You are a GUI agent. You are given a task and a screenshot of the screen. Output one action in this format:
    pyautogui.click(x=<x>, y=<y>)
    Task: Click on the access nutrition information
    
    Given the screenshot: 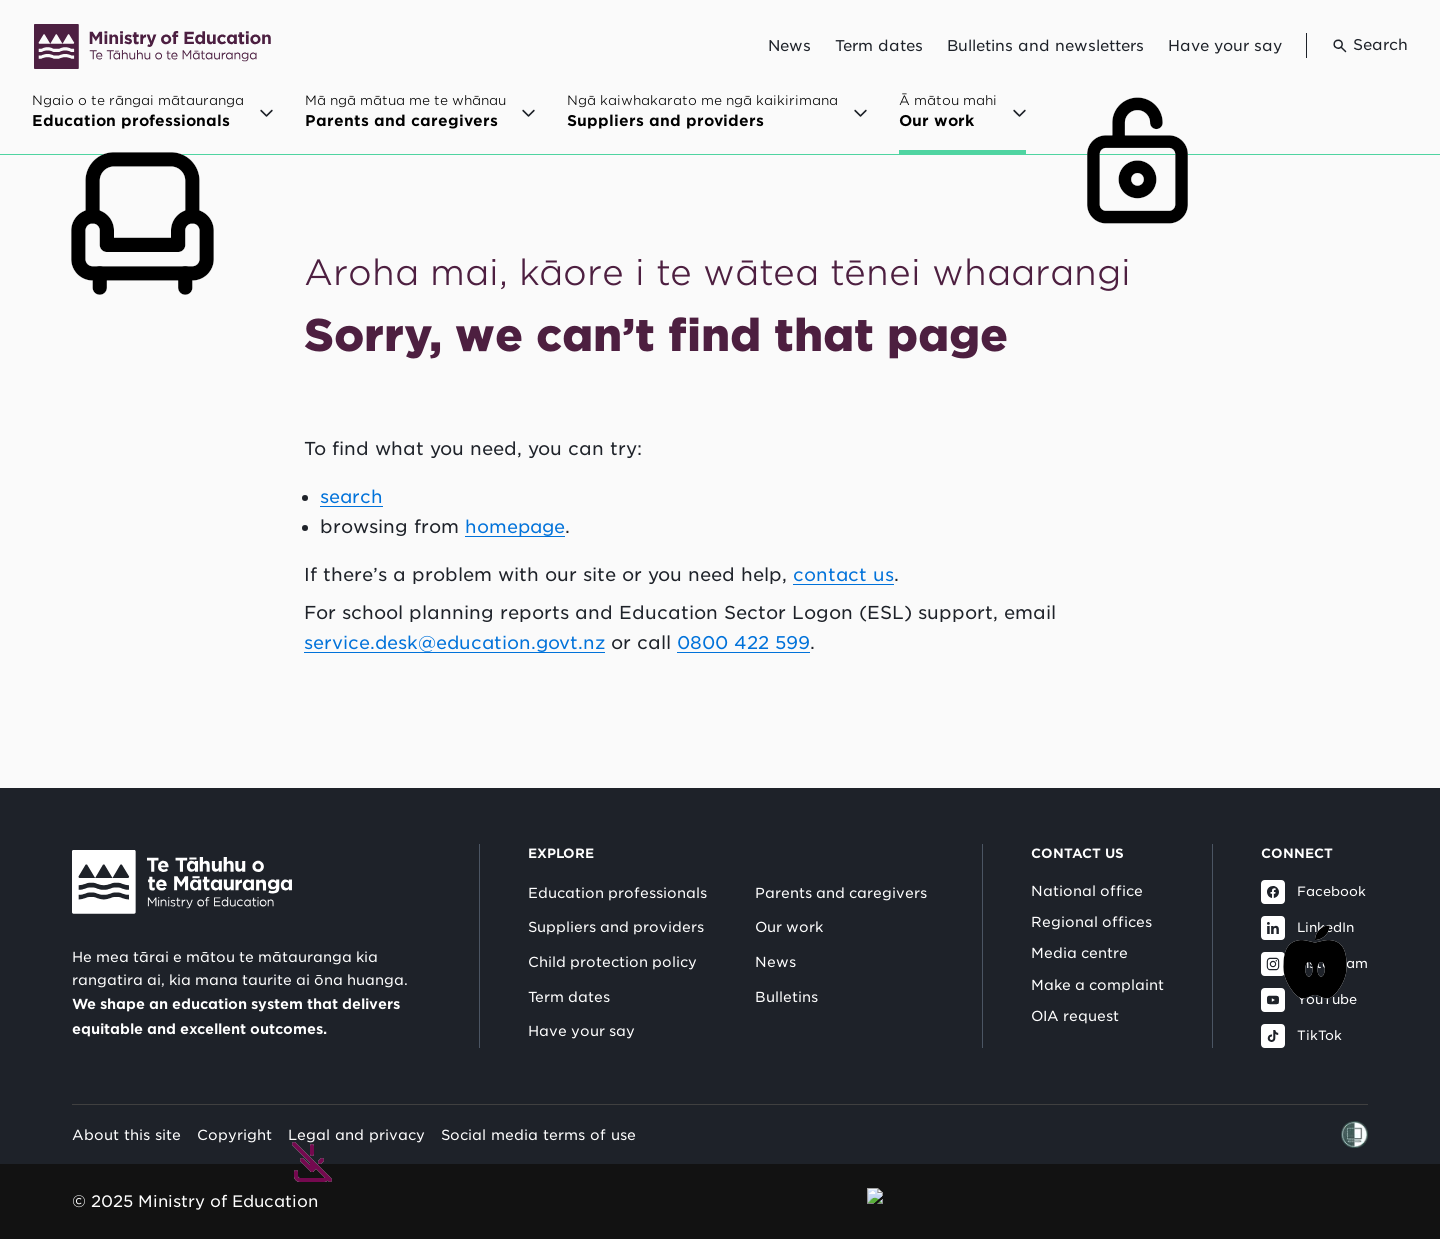 What is the action you would take?
    pyautogui.click(x=1315, y=962)
    